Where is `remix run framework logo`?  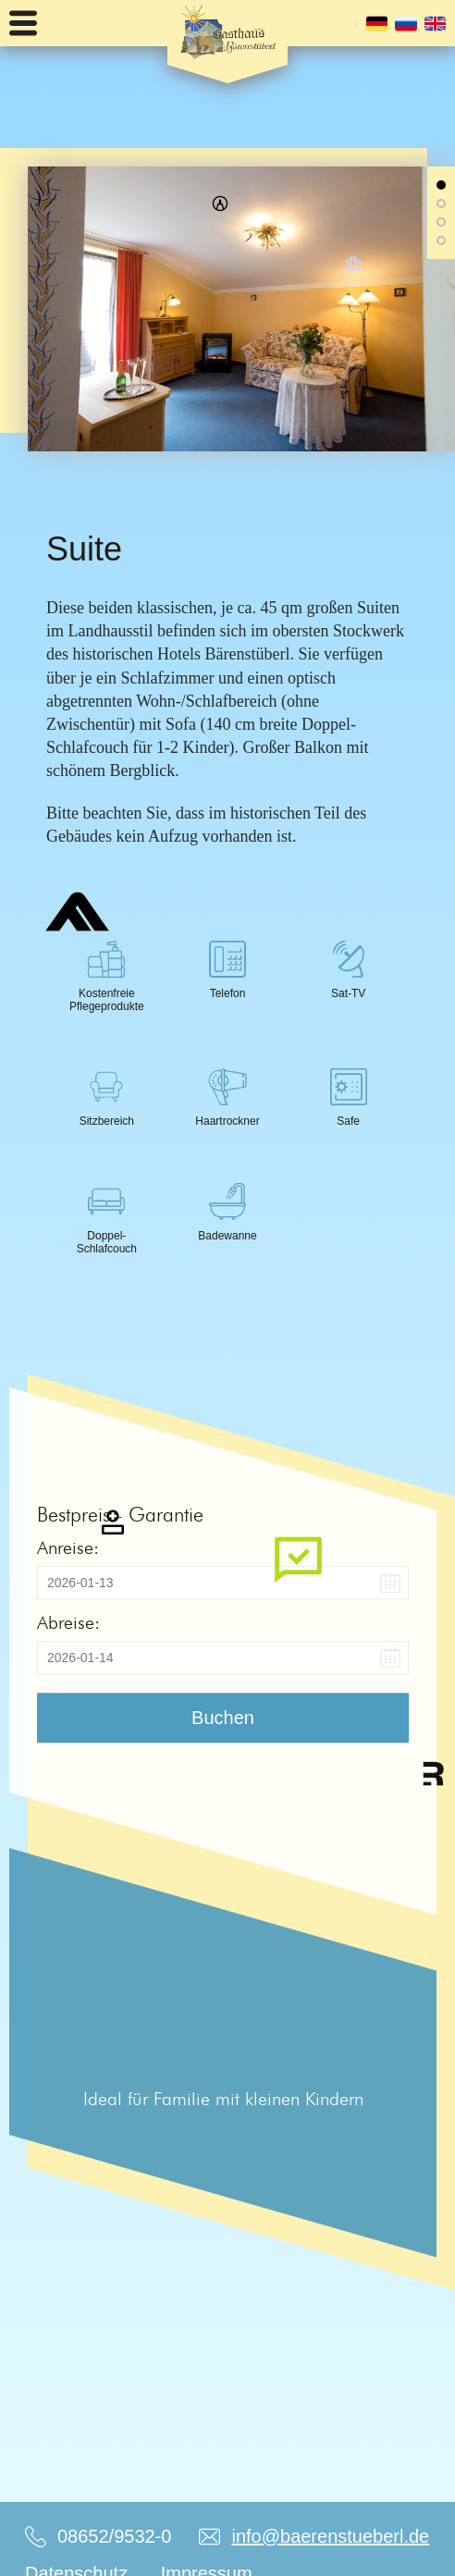 remix run framework logo is located at coordinates (434, 1775).